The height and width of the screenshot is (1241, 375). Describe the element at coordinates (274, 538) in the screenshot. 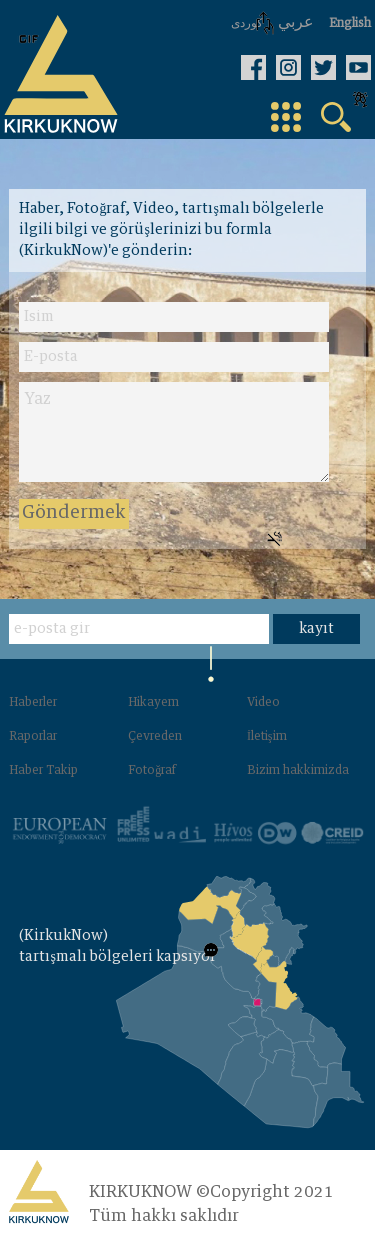

I see `indicates a smoke-free or no smoking area` at that location.